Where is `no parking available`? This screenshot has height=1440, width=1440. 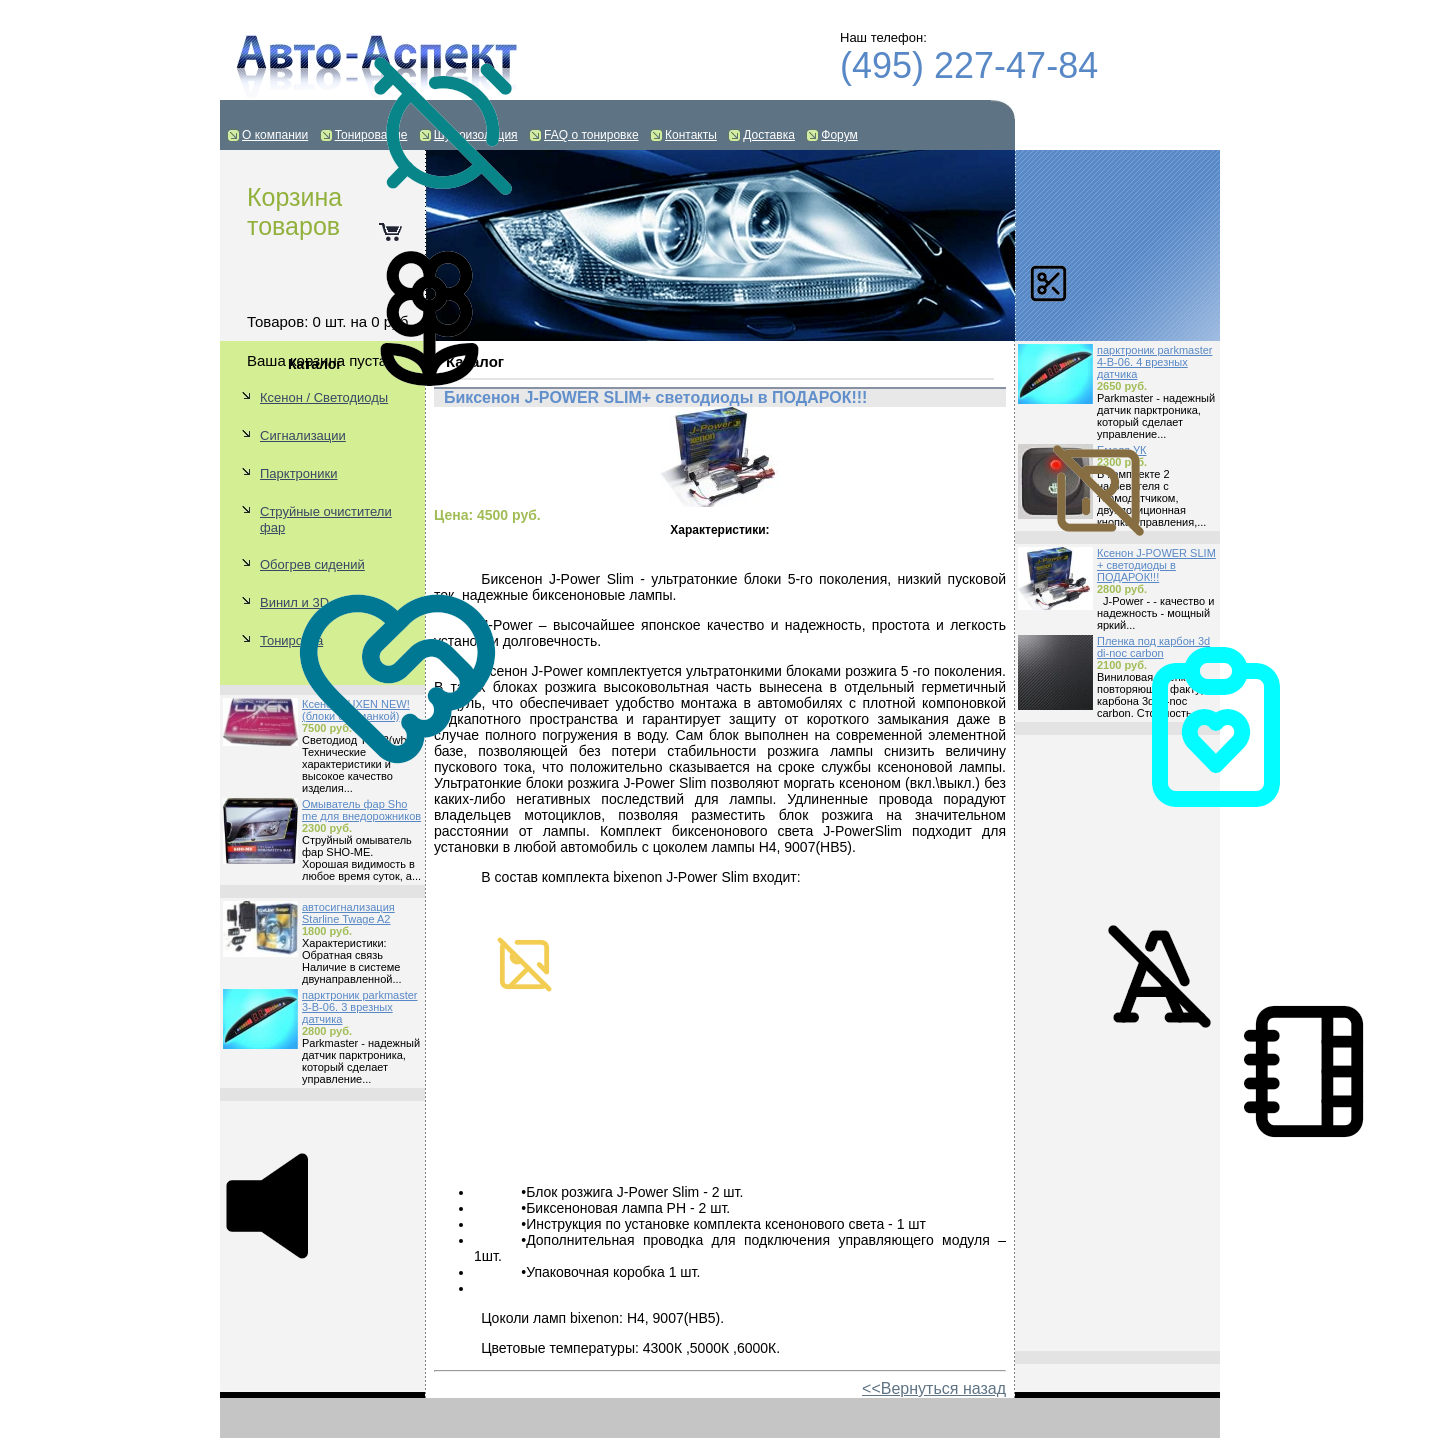 no parking available is located at coordinates (1098, 490).